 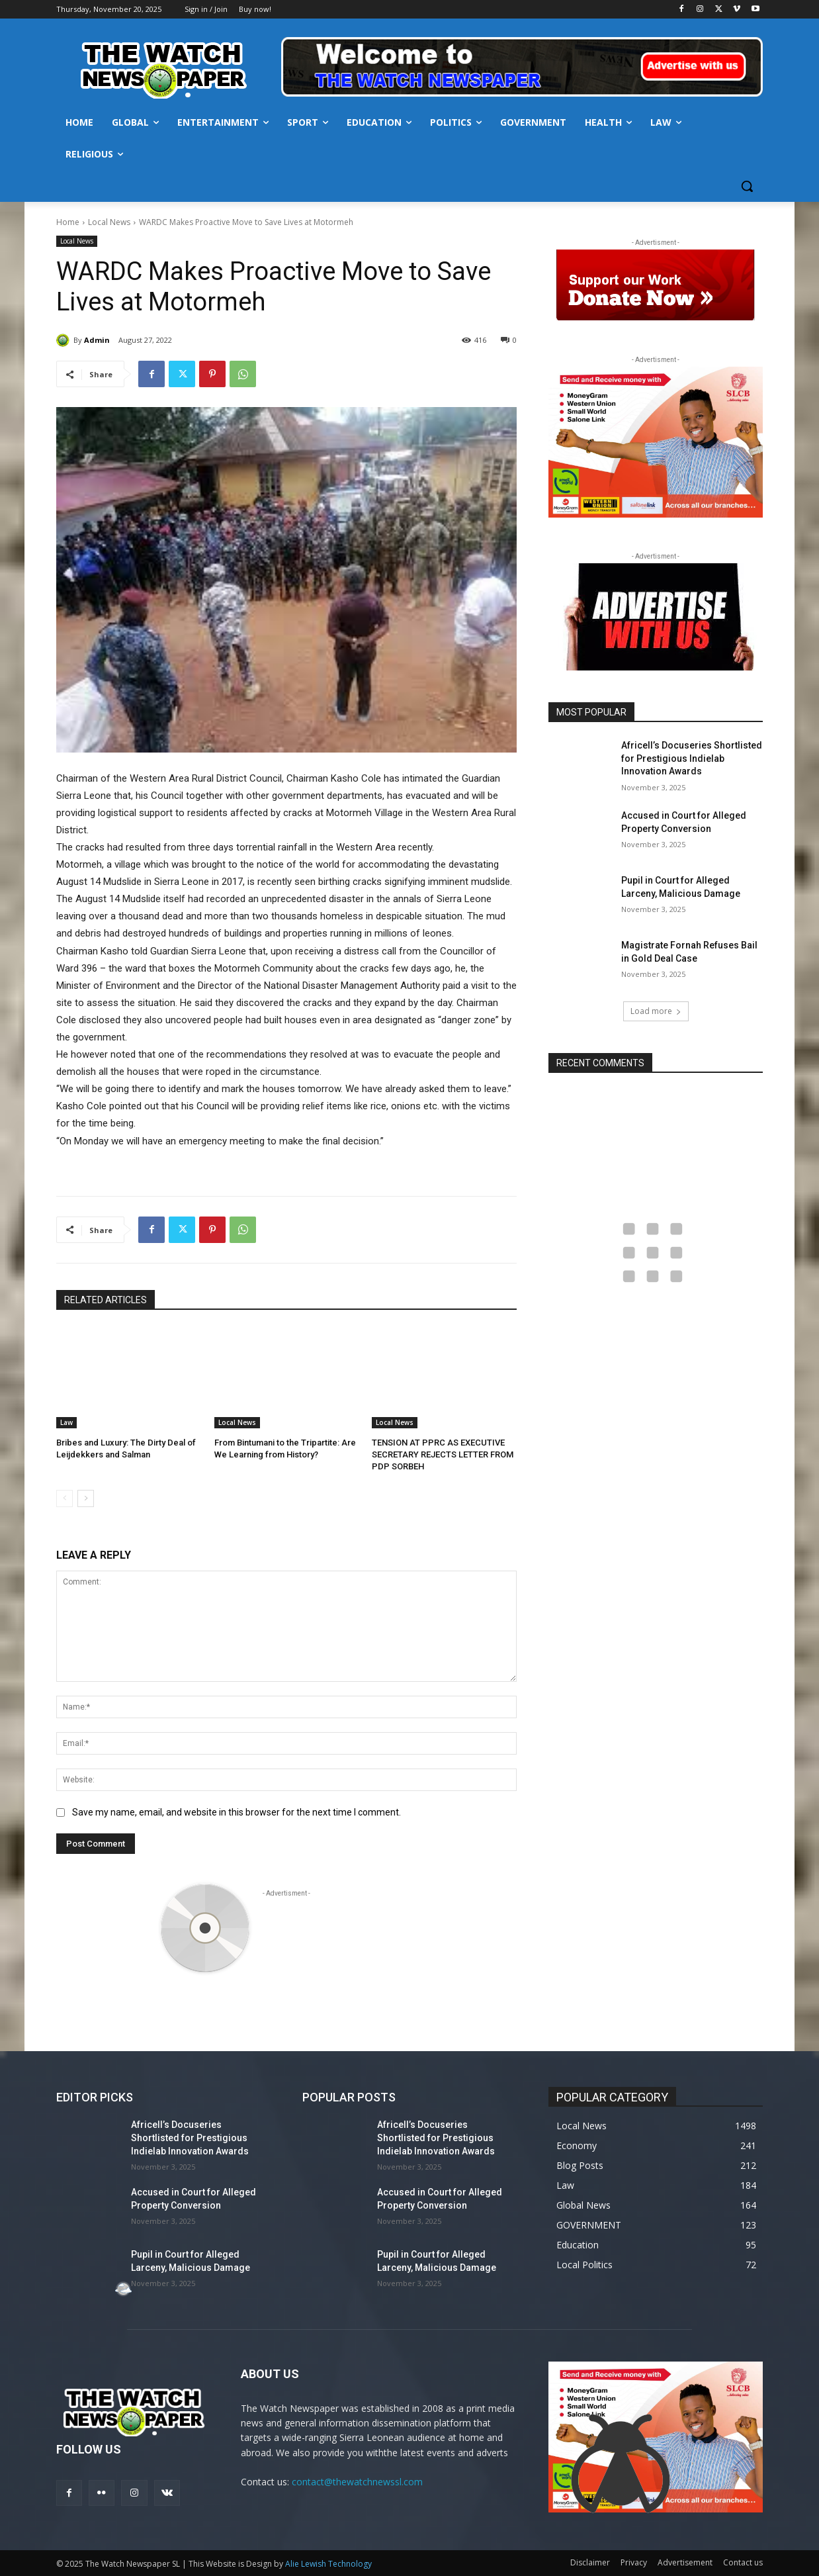 What do you see at coordinates (621, 2463) in the screenshot?
I see `report a bug or issue` at bounding box center [621, 2463].